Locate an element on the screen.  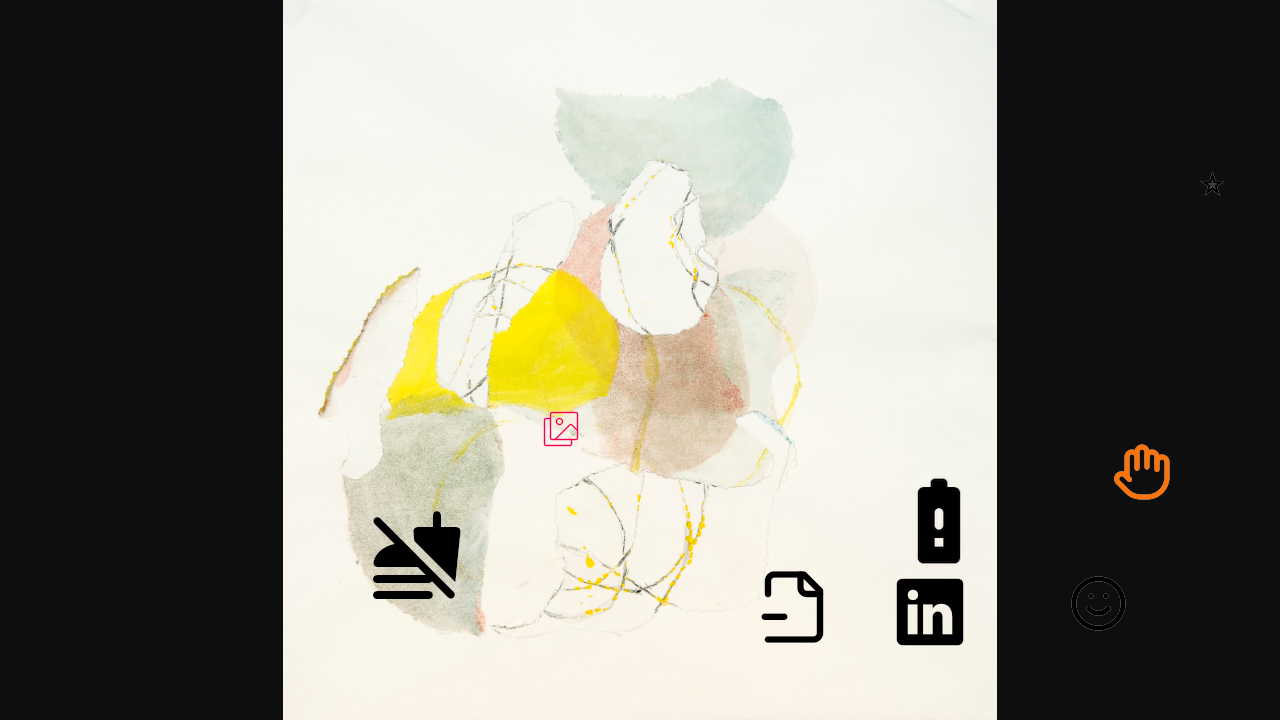
remove content from a file is located at coordinates (794, 607).